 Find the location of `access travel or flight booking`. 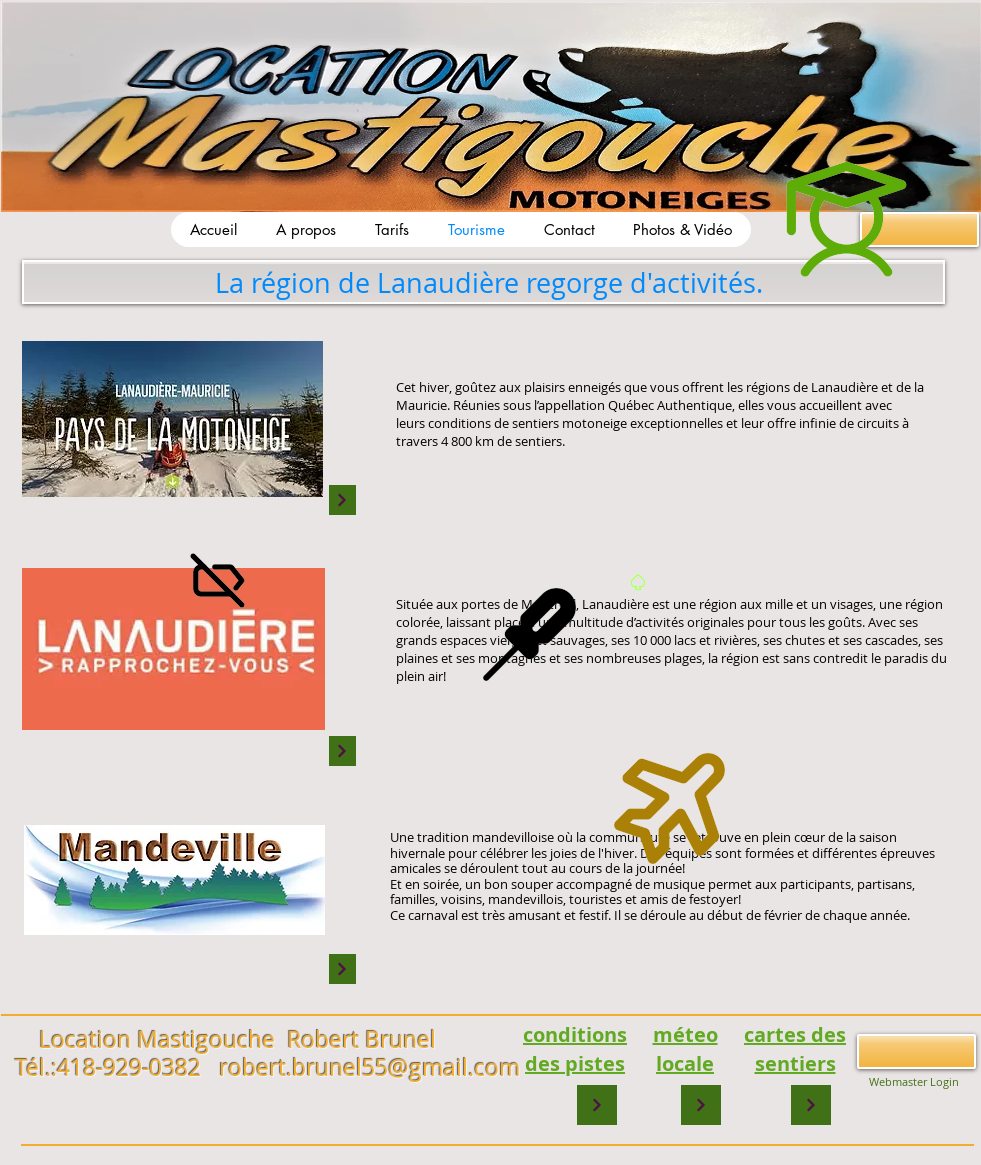

access travel or flight booking is located at coordinates (669, 808).